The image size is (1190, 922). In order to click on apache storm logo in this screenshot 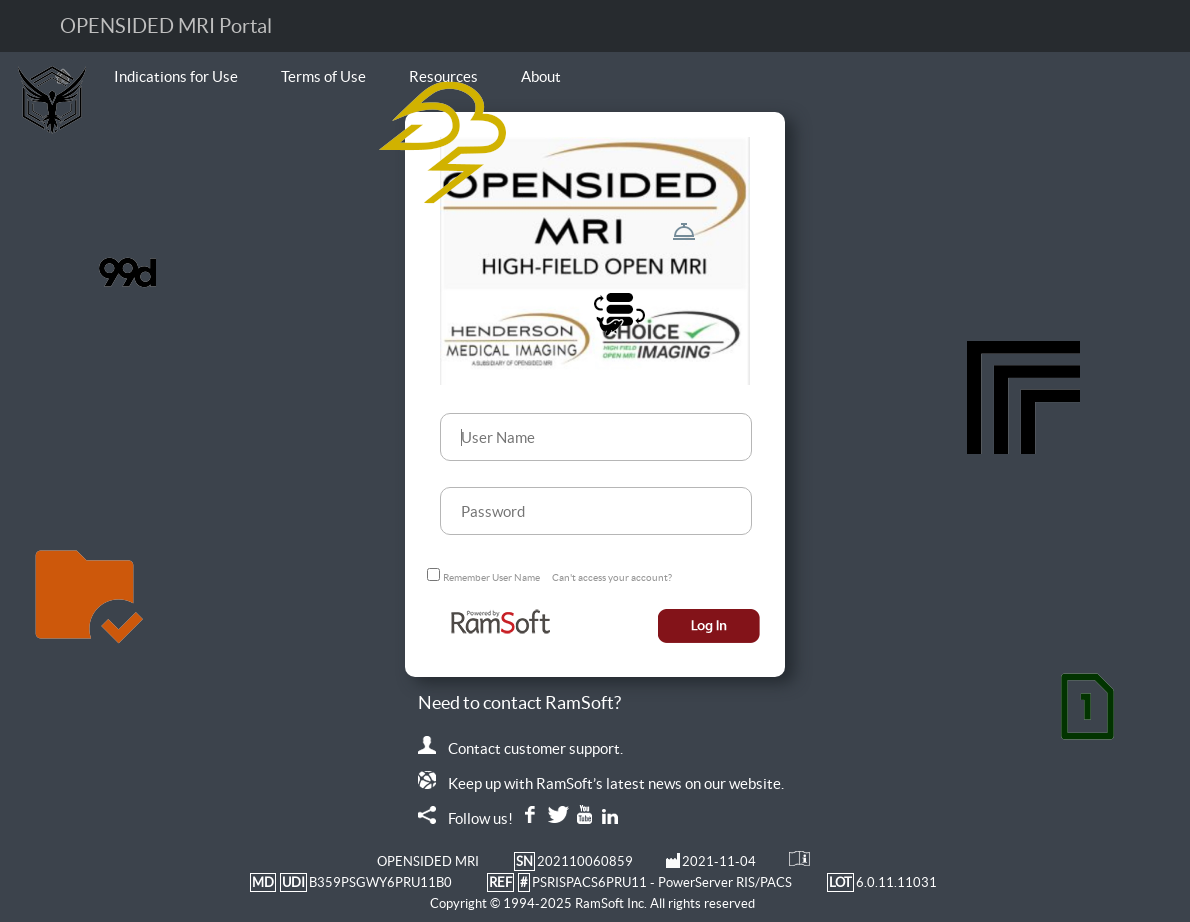, I will do `click(442, 142)`.